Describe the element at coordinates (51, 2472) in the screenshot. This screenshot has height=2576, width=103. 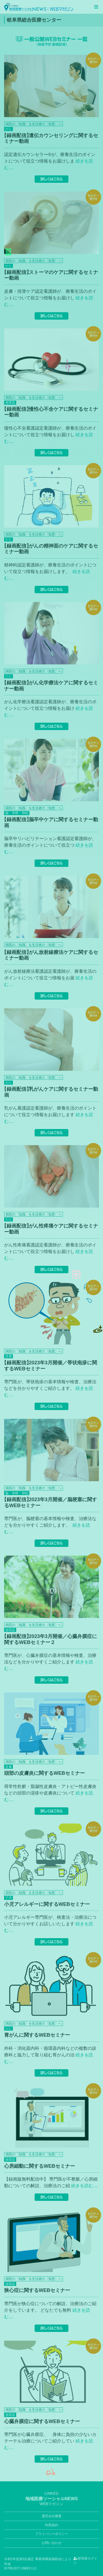
I see `select moped or scooter delivery option` at that location.